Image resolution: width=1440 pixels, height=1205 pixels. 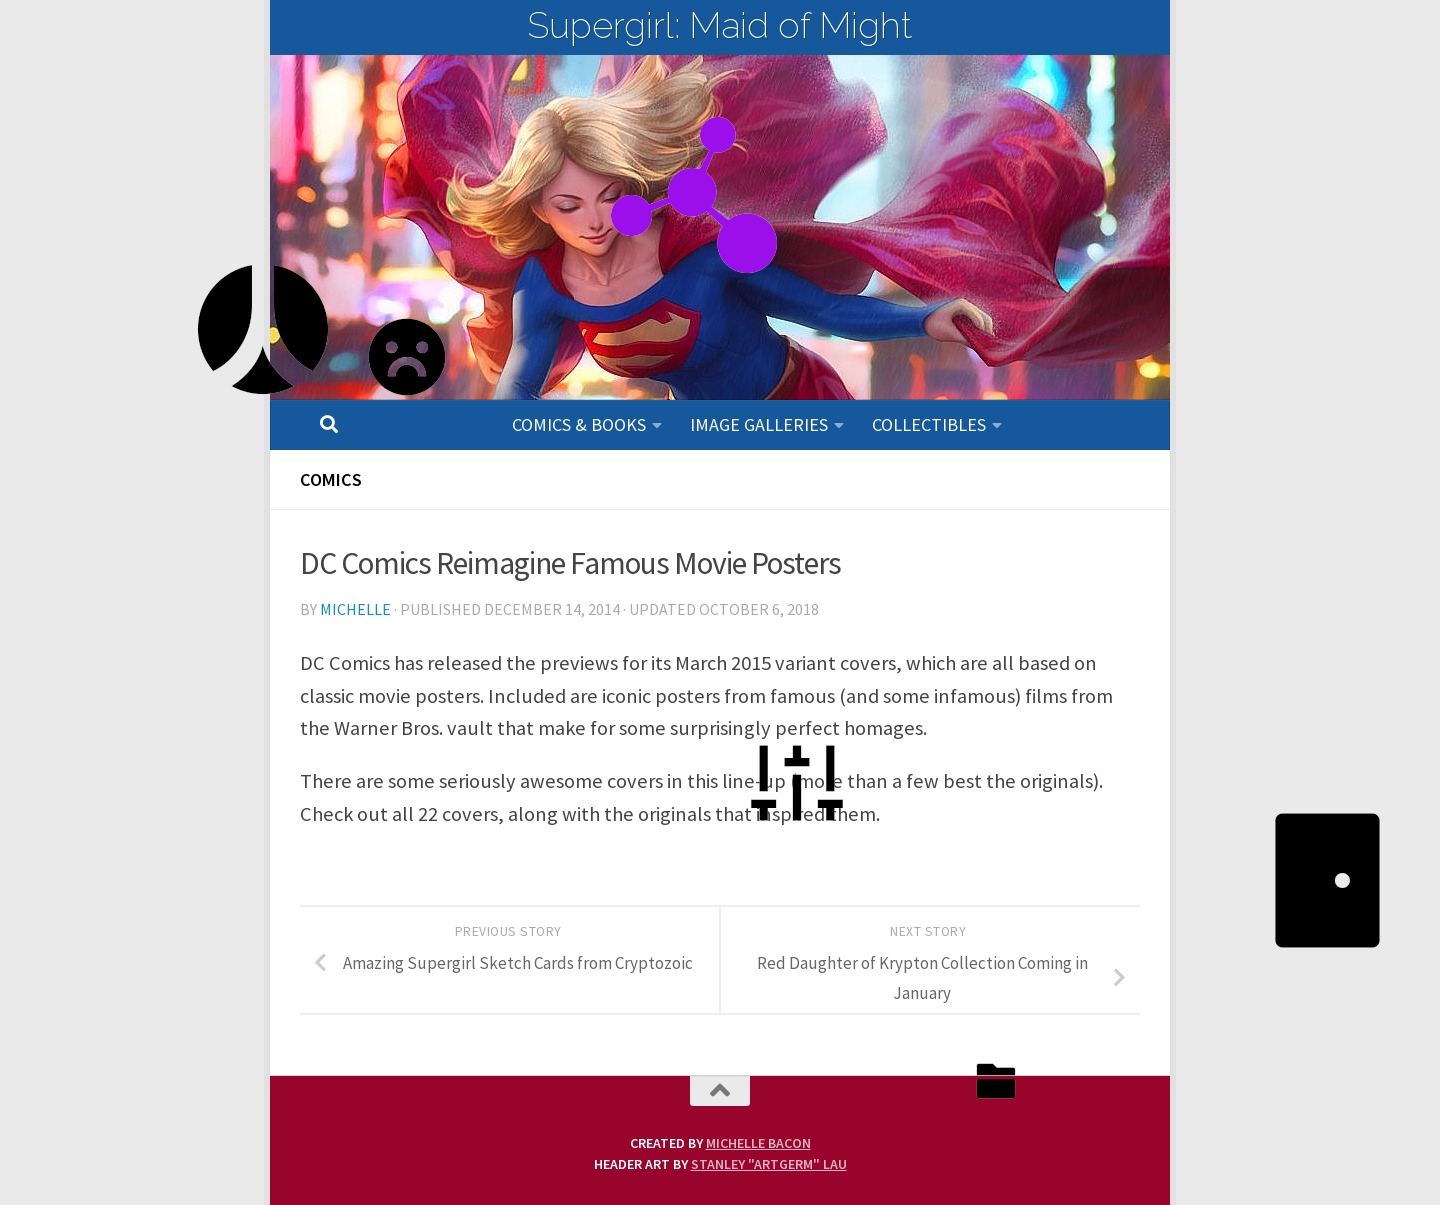 I want to click on renren social network logo, so click(x=263, y=329).